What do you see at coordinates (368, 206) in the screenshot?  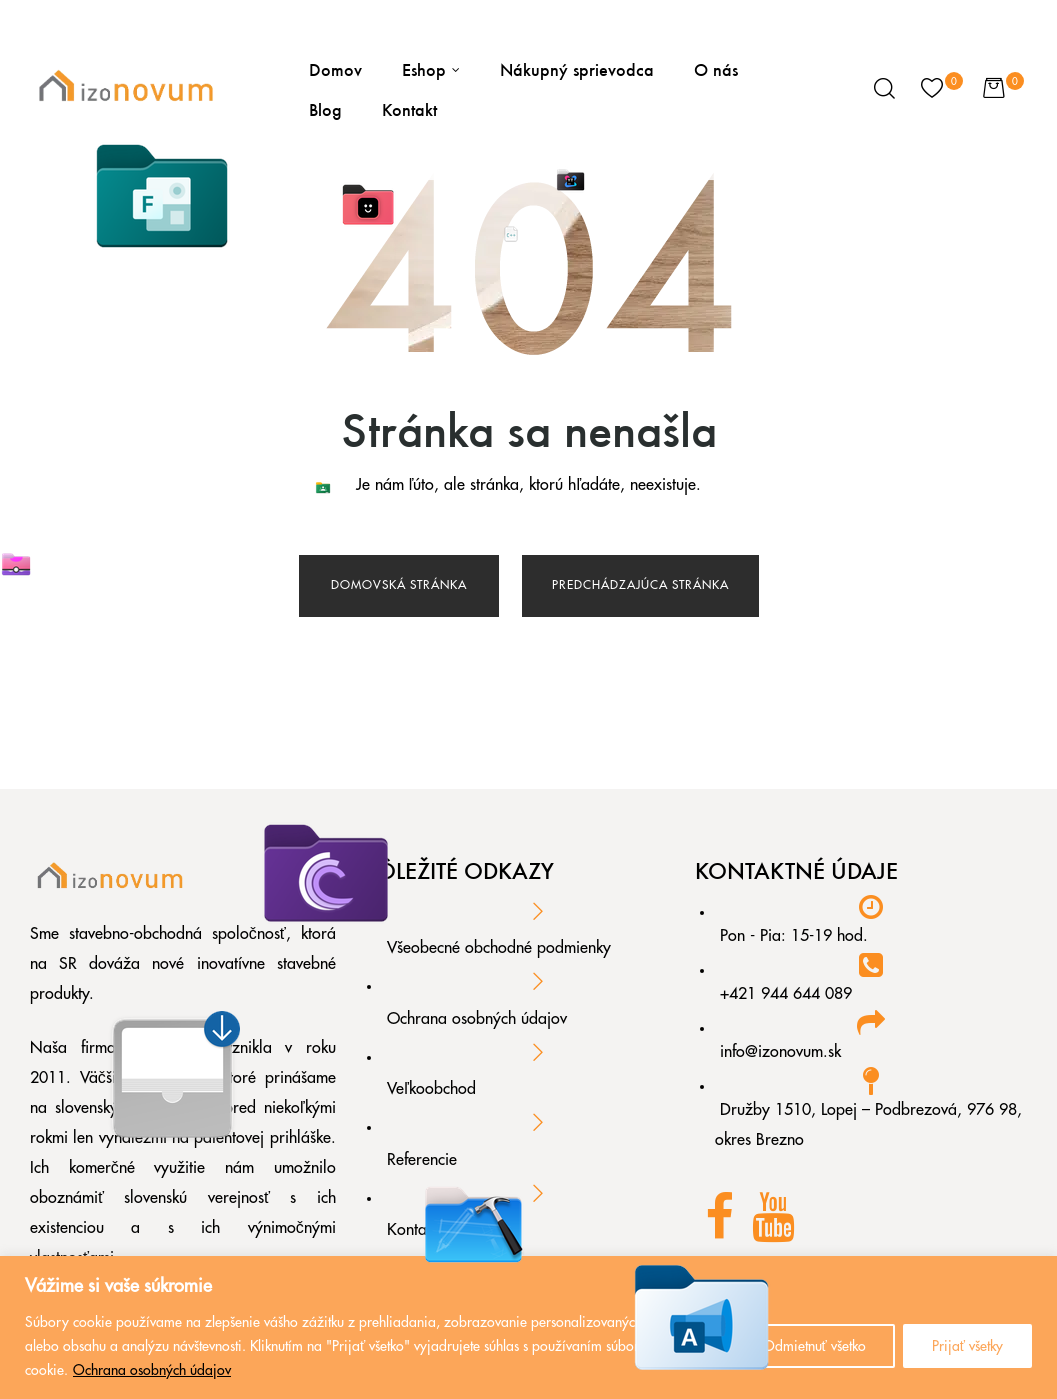 I see `open adobe creative cloud files folder` at bounding box center [368, 206].